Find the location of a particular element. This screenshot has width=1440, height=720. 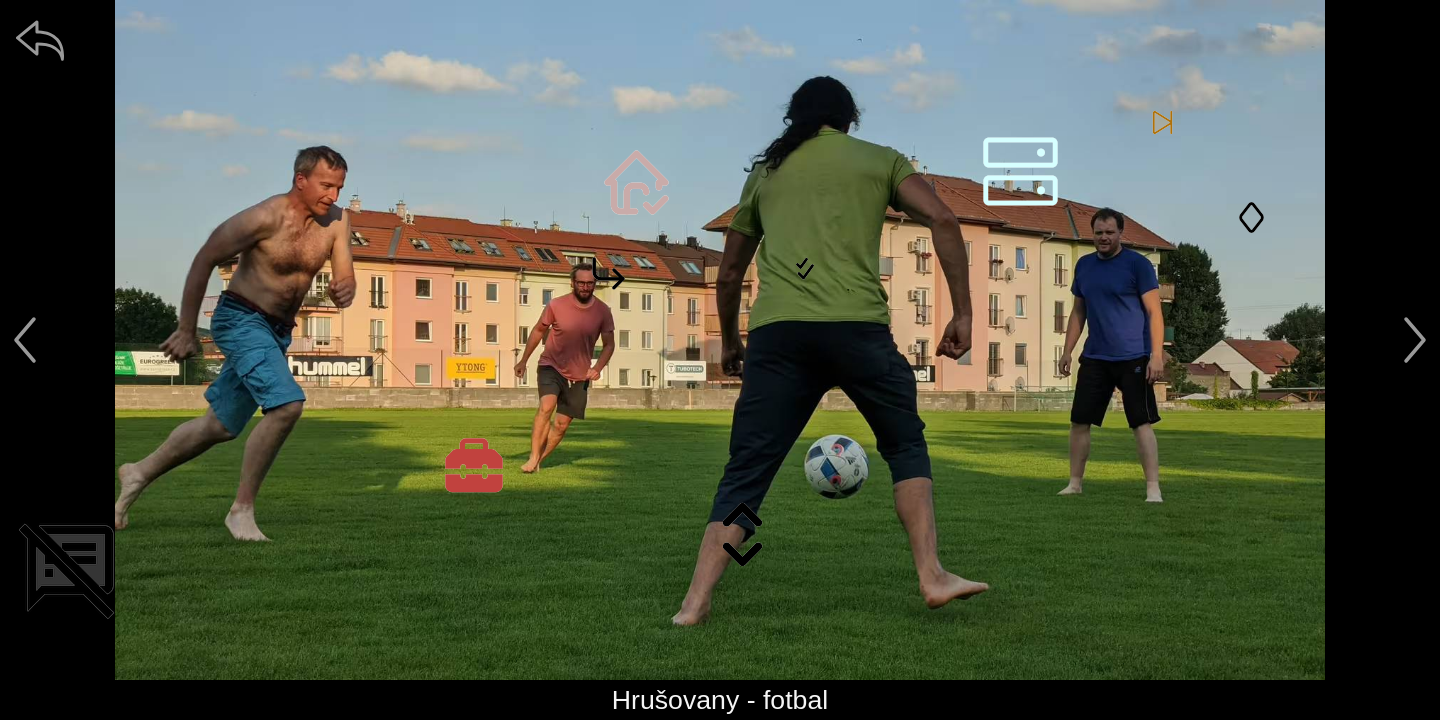

access tools and utilities is located at coordinates (474, 467).